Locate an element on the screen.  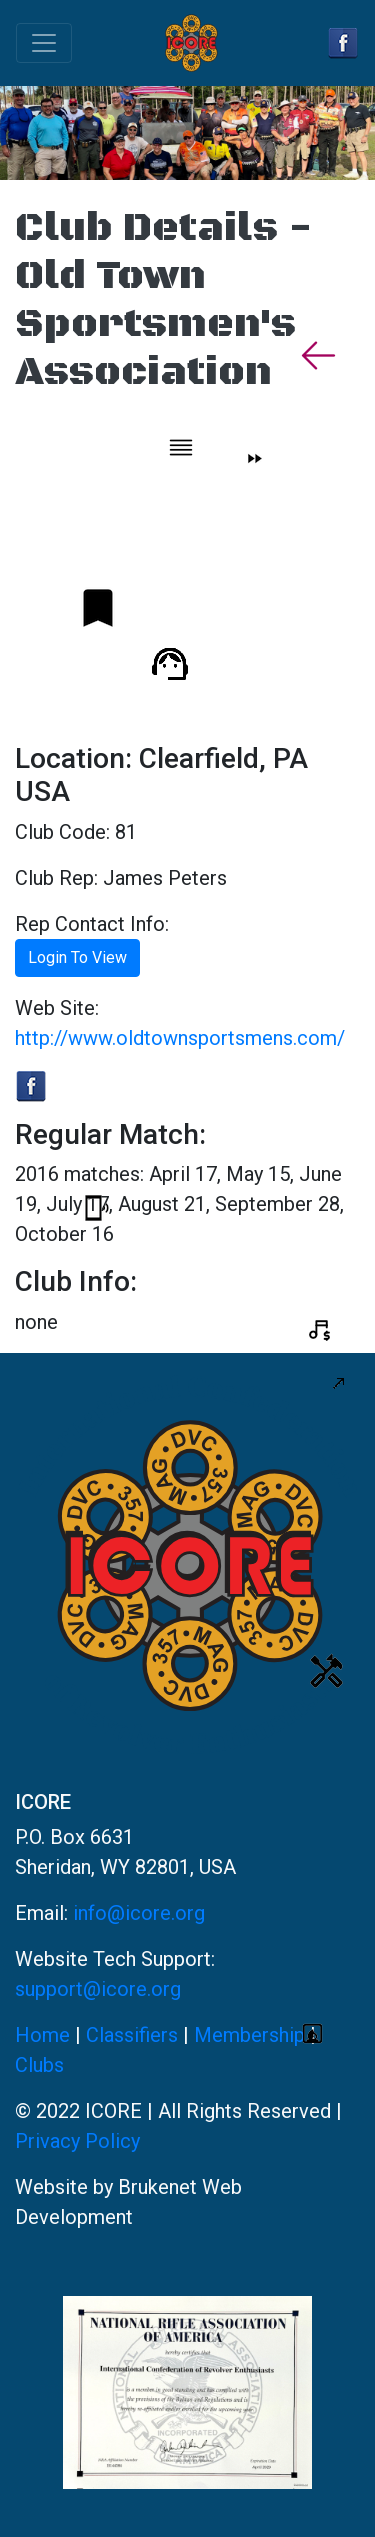
contact customer support is located at coordinates (170, 664).